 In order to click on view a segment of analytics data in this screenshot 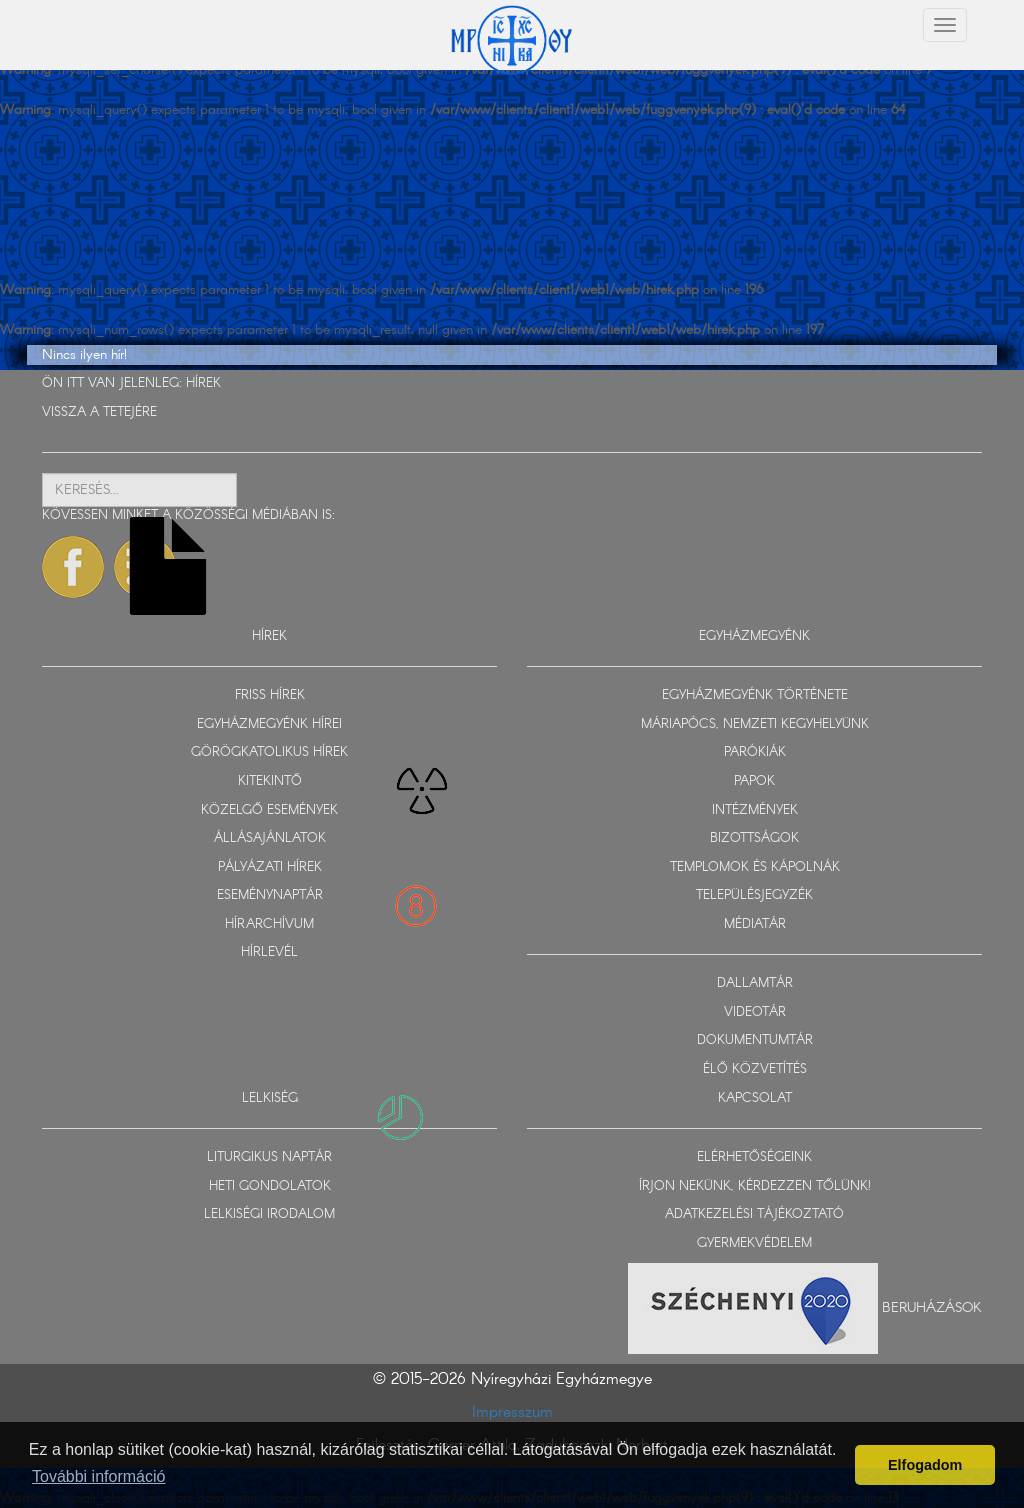, I will do `click(400, 1117)`.